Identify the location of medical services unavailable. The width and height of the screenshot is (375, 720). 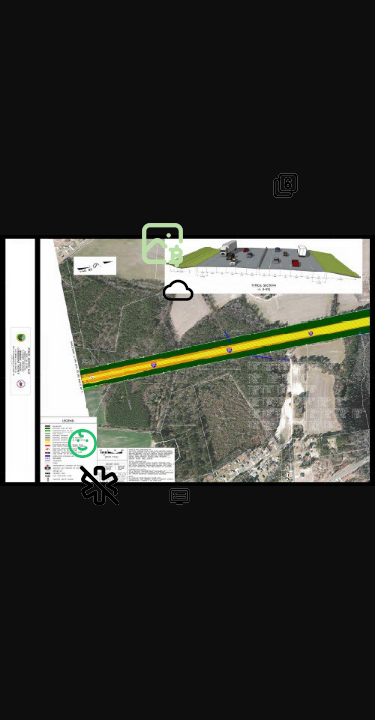
(99, 485).